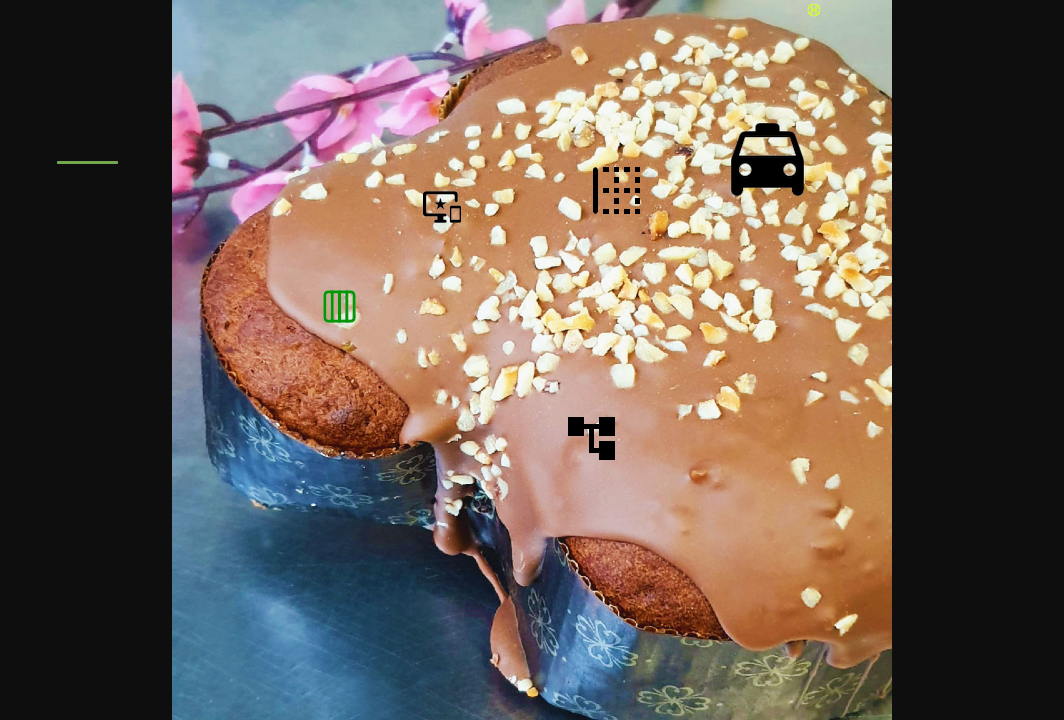  I want to click on apply border to left edge of cell or element, so click(616, 190).